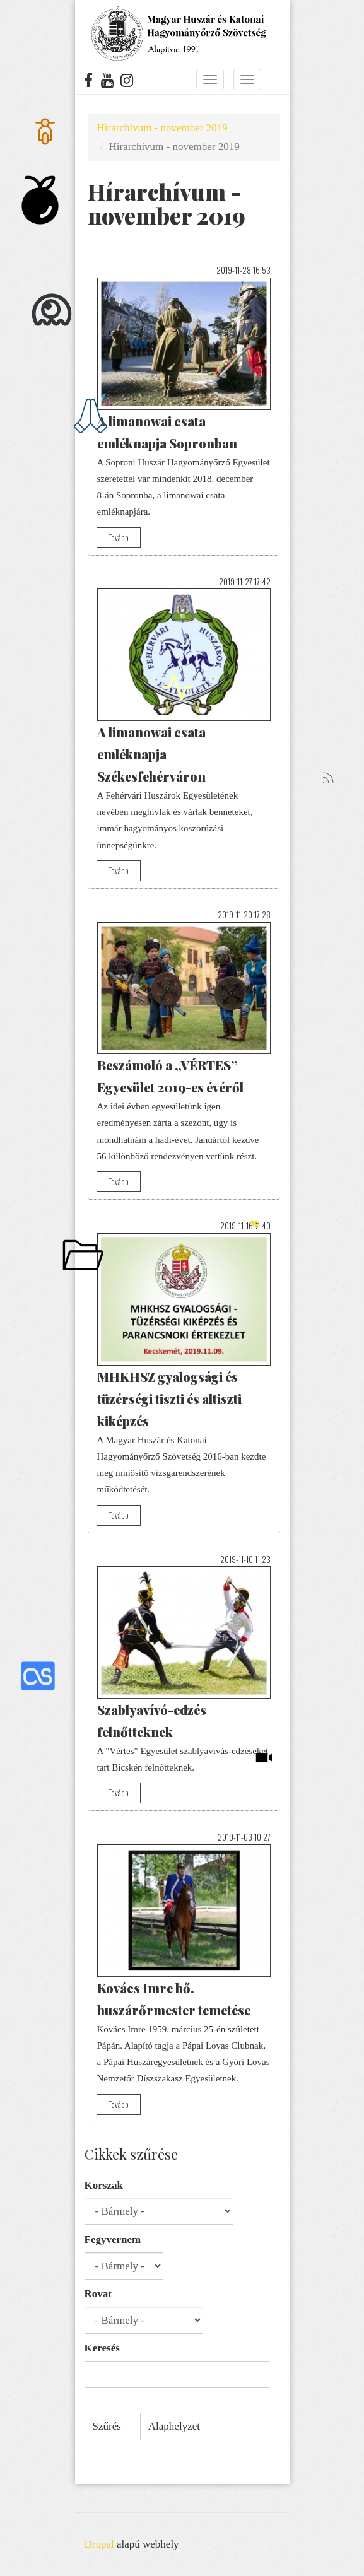 Image resolution: width=364 pixels, height=2576 pixels. Describe the element at coordinates (90, 416) in the screenshot. I see `express gratitude or thanks` at that location.